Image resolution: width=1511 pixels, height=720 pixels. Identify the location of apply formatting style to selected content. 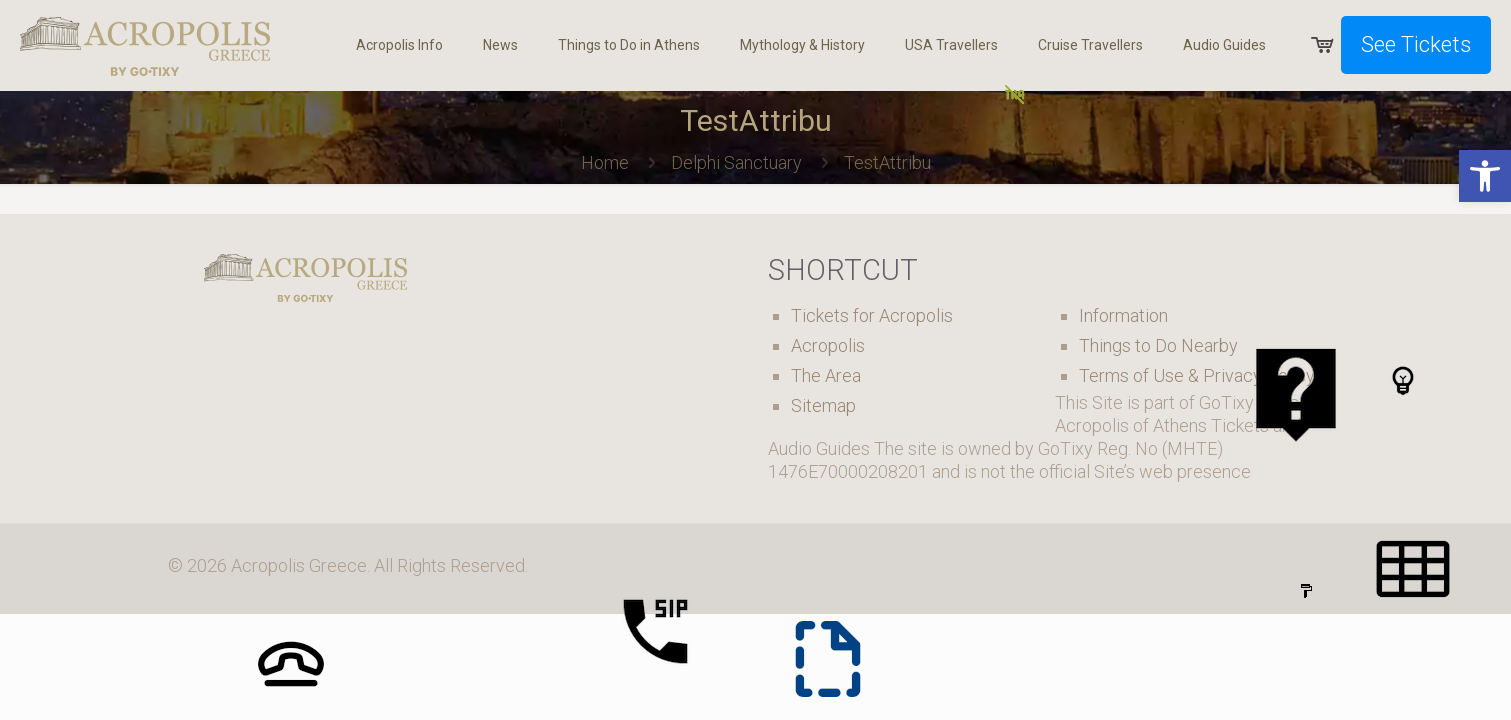
(1306, 591).